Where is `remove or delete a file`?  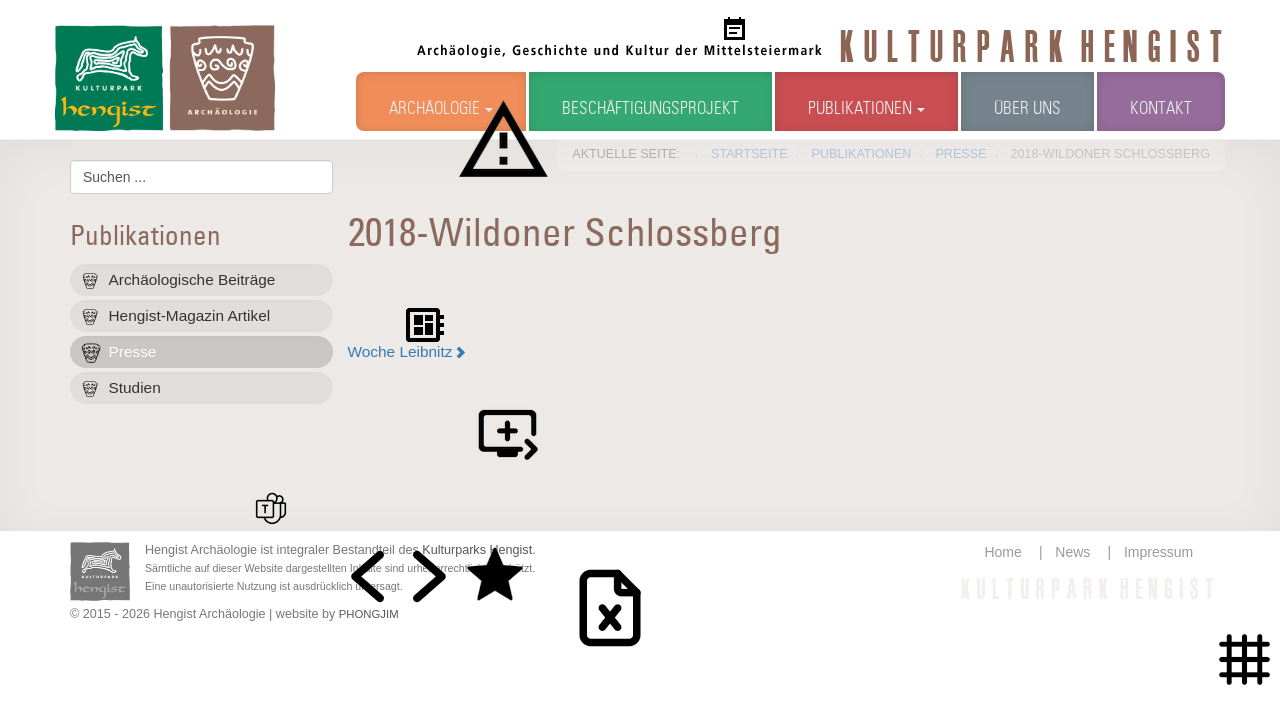
remove or delete a file is located at coordinates (610, 608).